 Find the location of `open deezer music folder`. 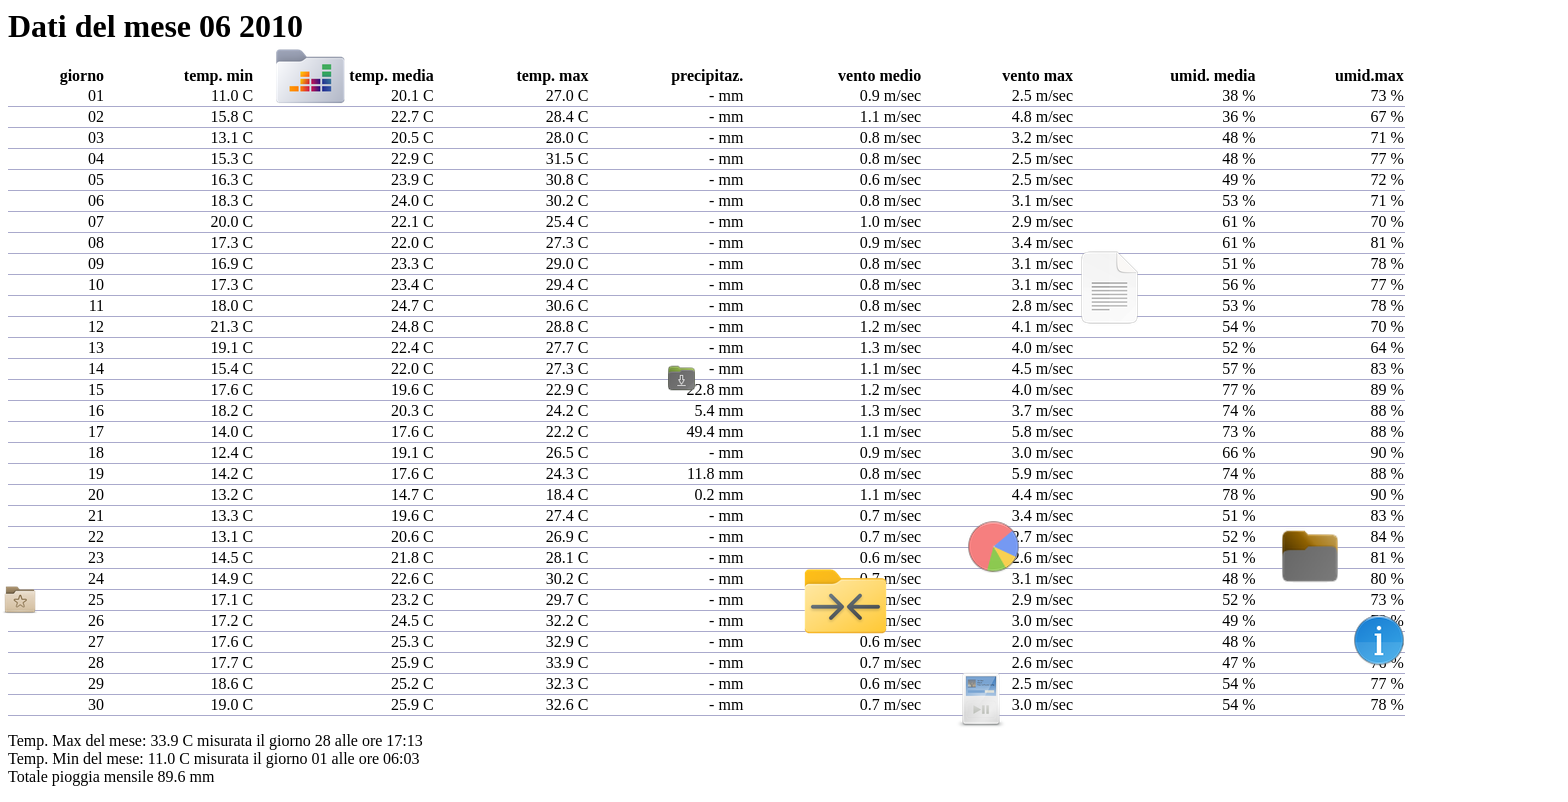

open deezer music folder is located at coordinates (310, 78).